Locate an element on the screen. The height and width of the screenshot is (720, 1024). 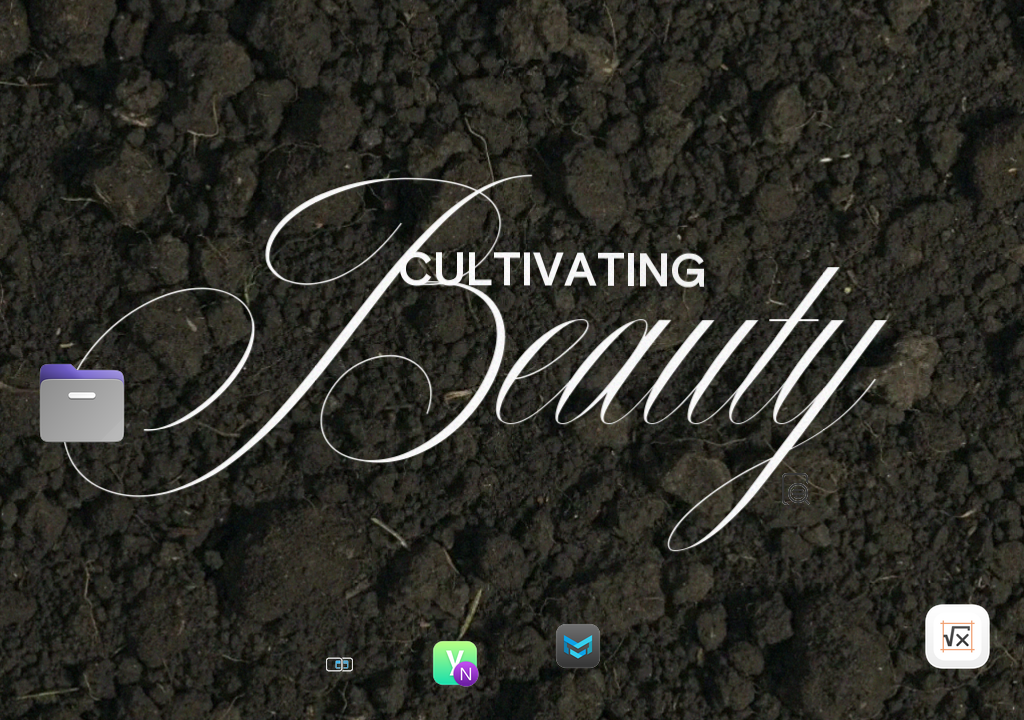
open yubikey neo manager app is located at coordinates (455, 663).